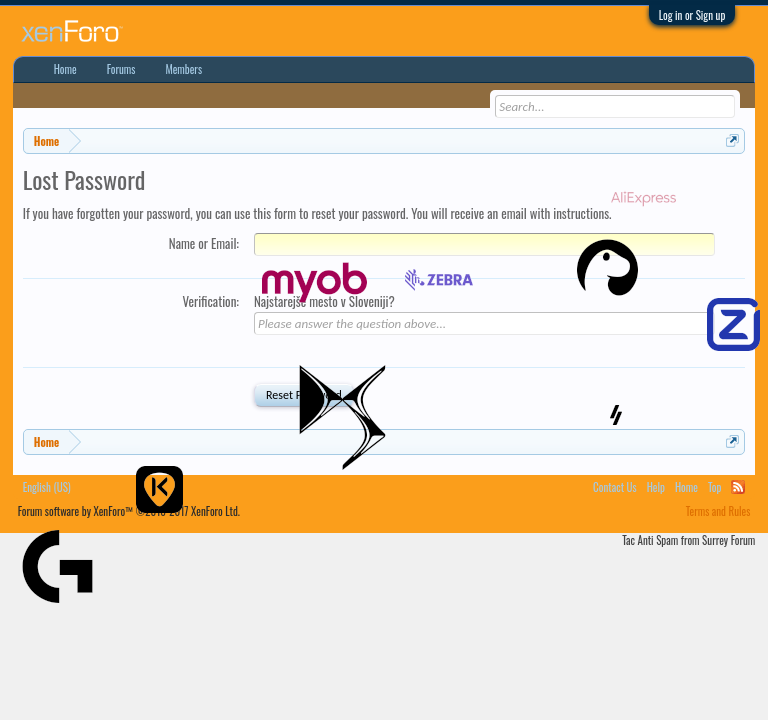 This screenshot has width=768, height=720. What do you see at coordinates (57, 566) in the screenshot?
I see `logitech g gaming brand logo` at bounding box center [57, 566].